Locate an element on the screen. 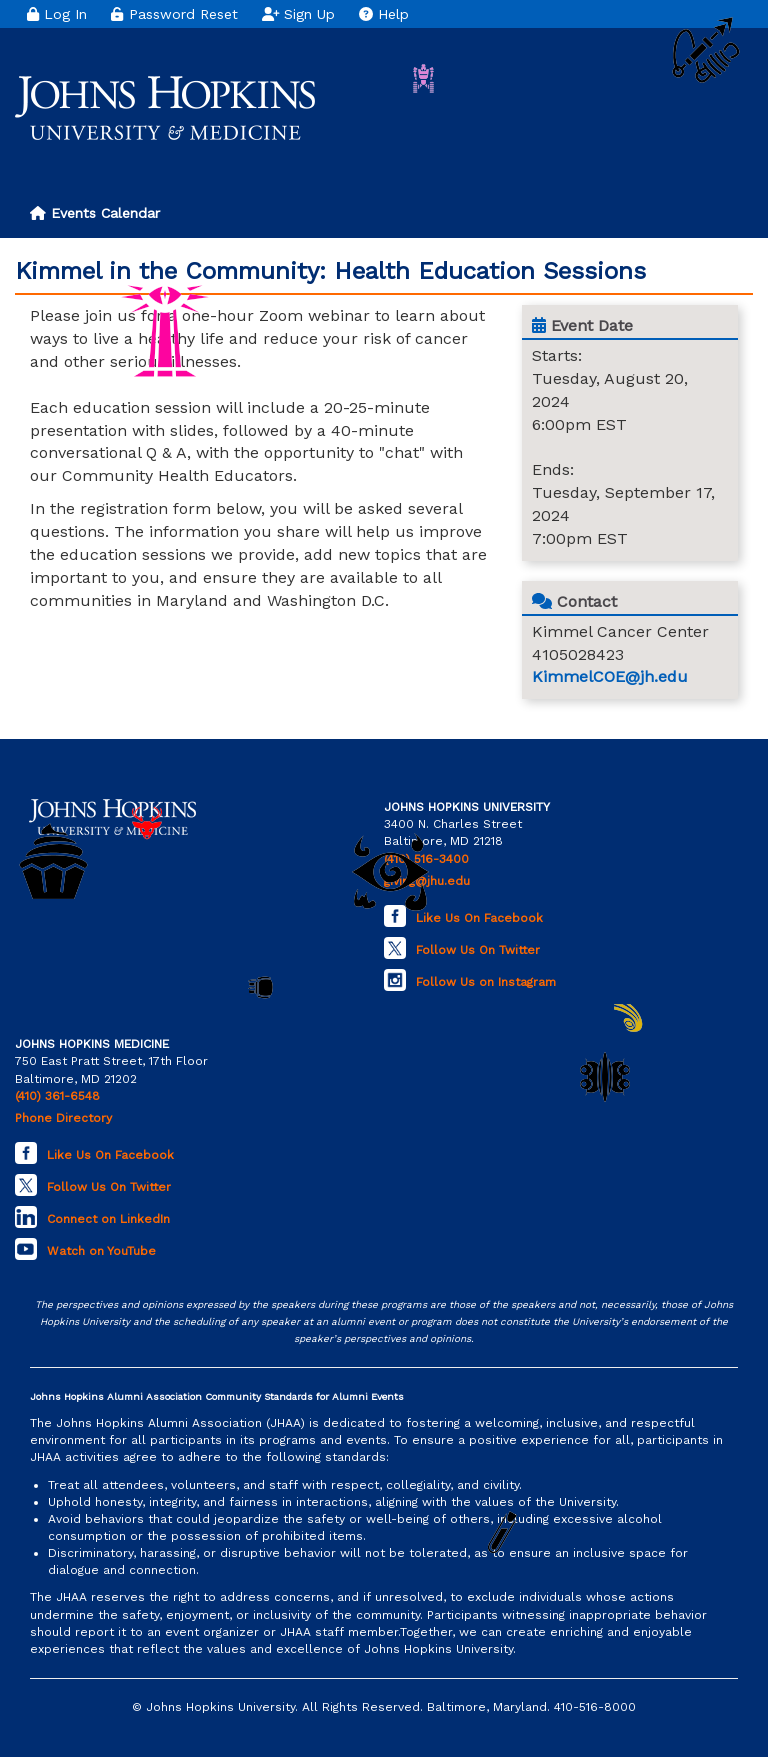 This screenshot has width=768, height=1757. indicates loading or processing in progress is located at coordinates (628, 1018).